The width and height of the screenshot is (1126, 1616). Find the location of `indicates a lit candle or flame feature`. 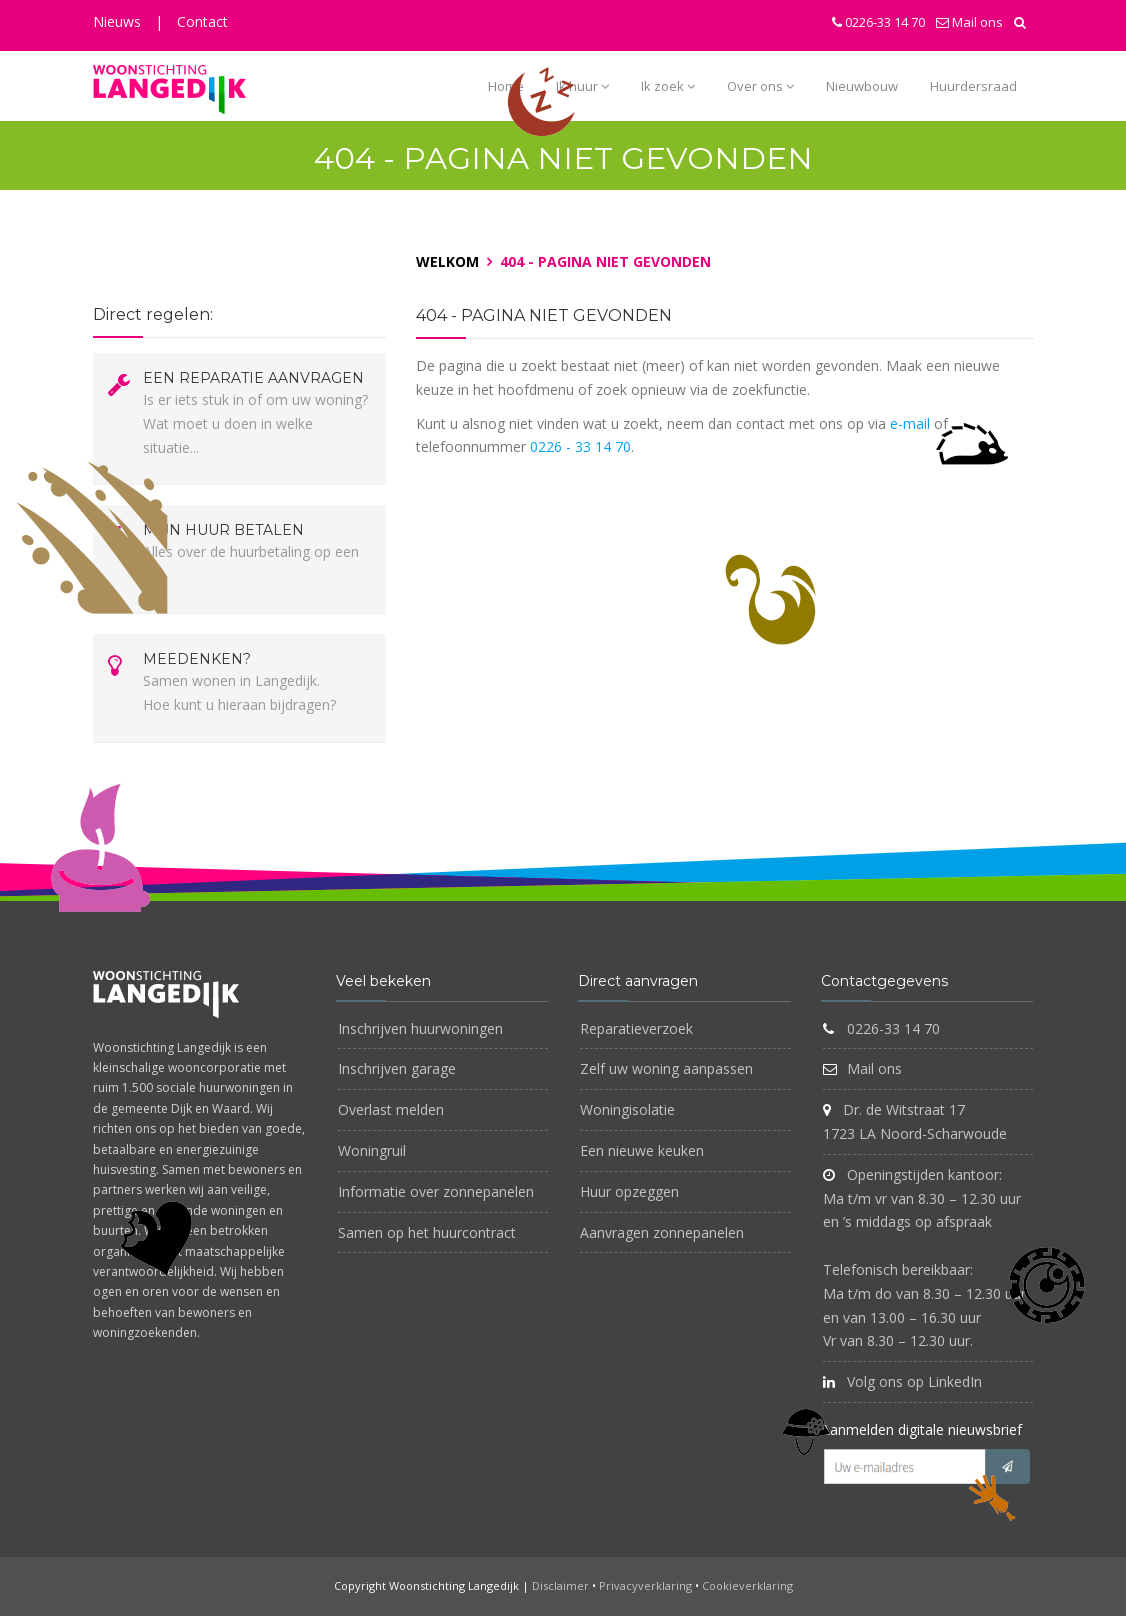

indicates a lit candle or flame feature is located at coordinates (99, 848).